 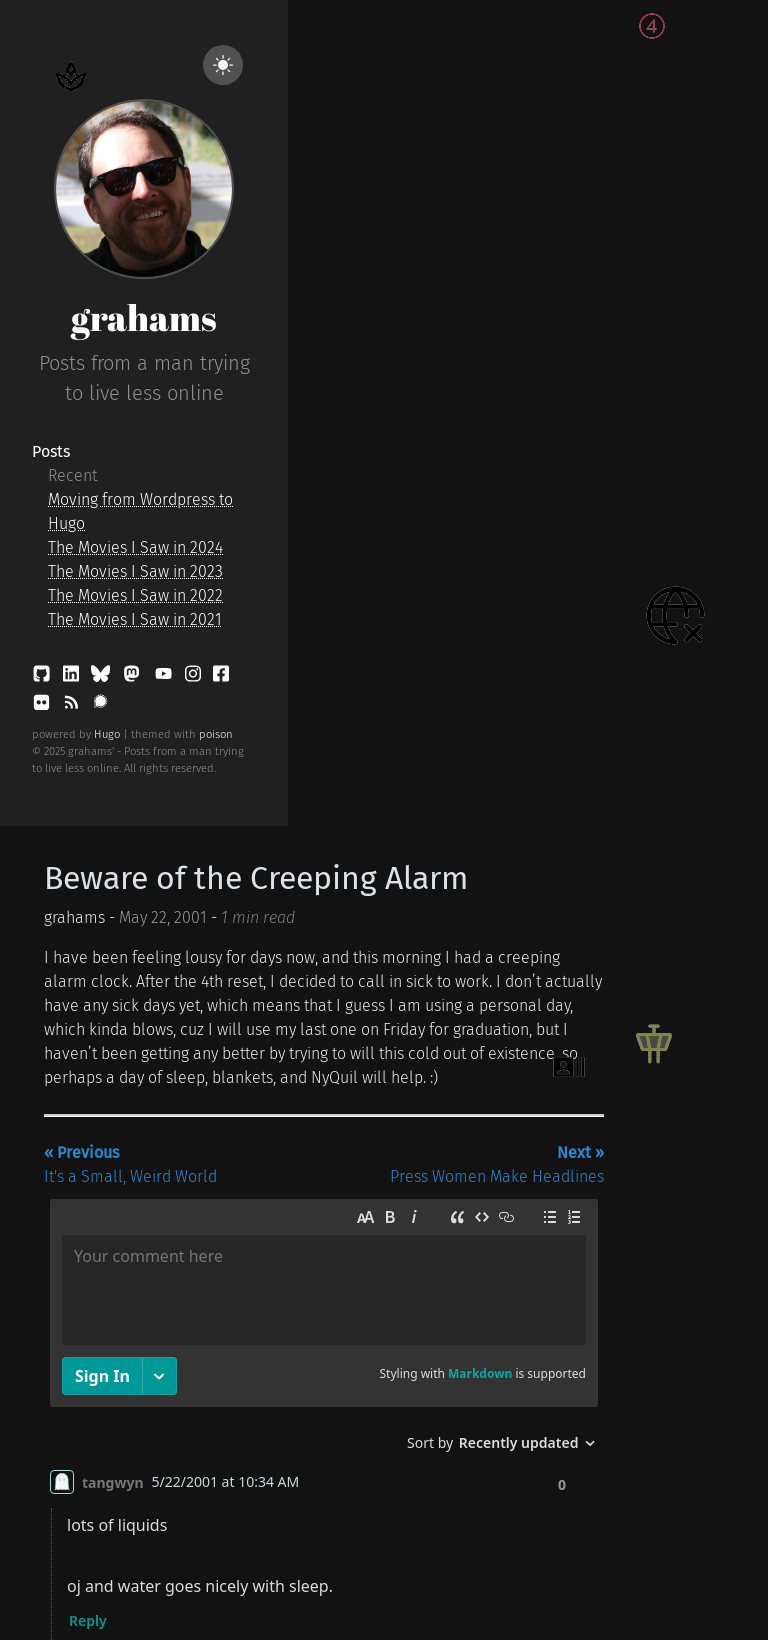 What do you see at coordinates (652, 26) in the screenshot?
I see `indicates step four in a multi-step process` at bounding box center [652, 26].